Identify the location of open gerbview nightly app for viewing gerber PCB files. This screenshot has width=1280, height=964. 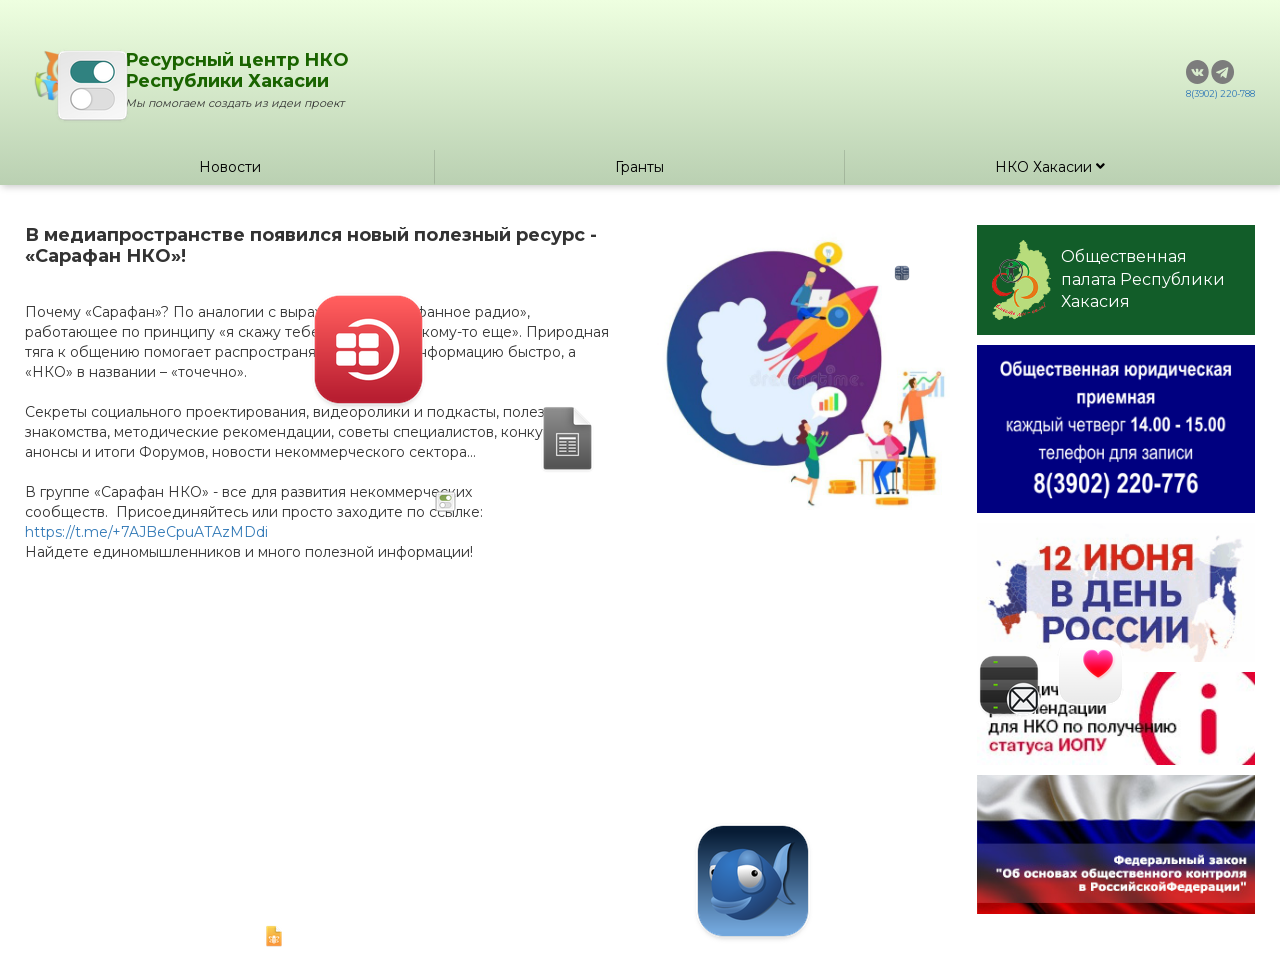
(902, 273).